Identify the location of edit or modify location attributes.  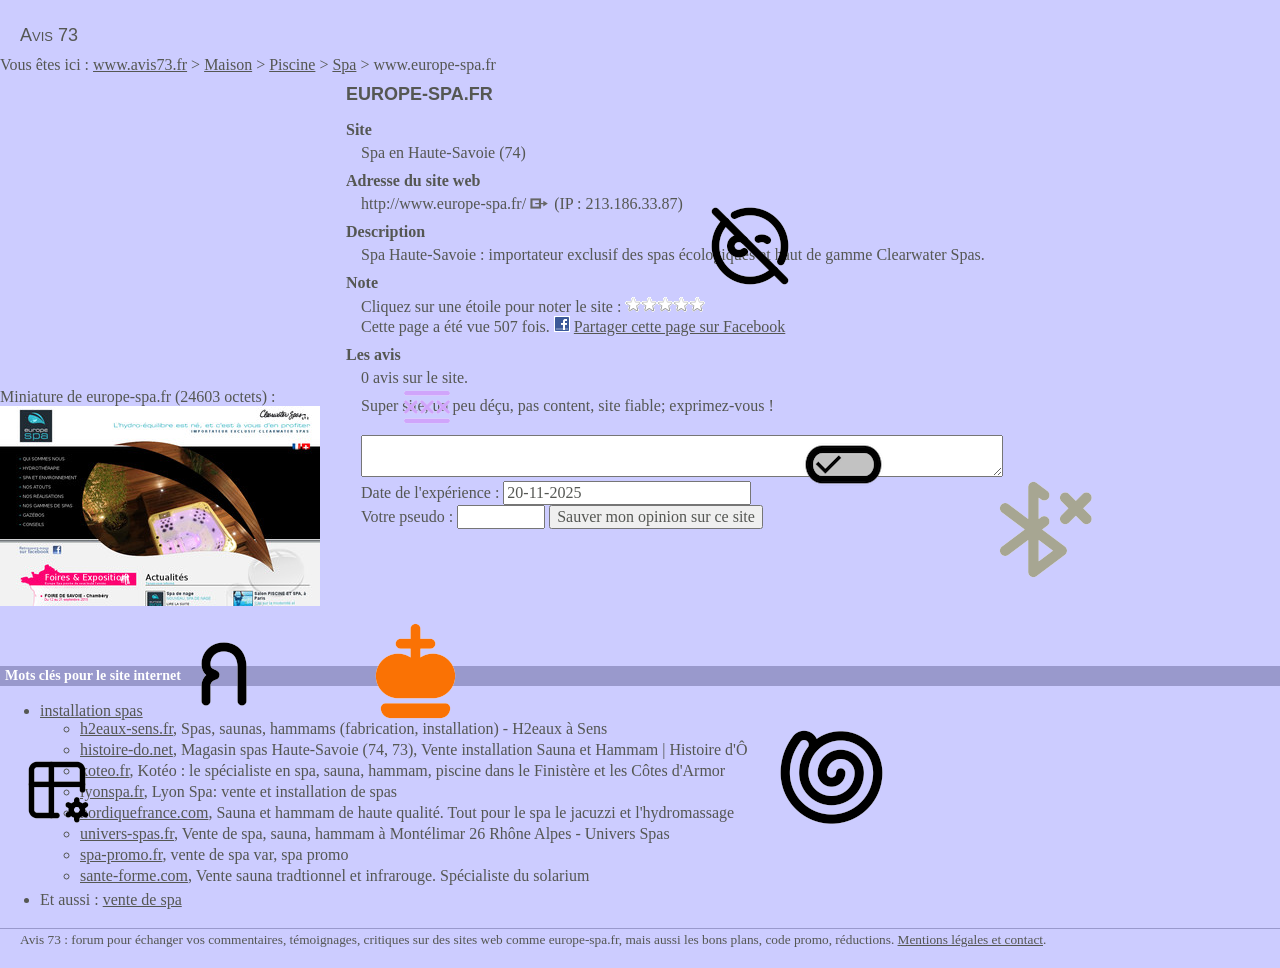
(843, 464).